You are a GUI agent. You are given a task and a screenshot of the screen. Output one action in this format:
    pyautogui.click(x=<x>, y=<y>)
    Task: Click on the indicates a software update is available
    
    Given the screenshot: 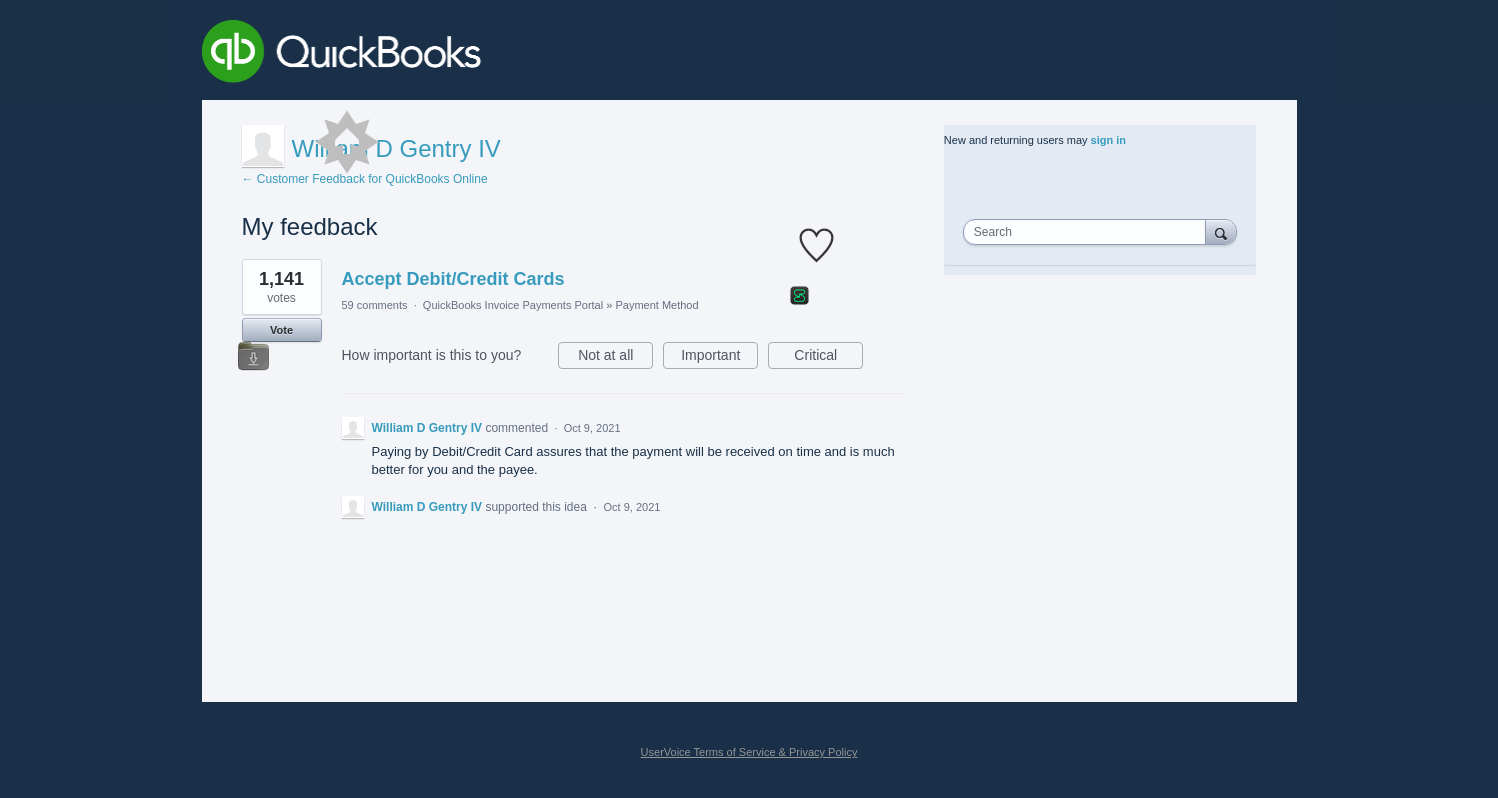 What is the action you would take?
    pyautogui.click(x=347, y=142)
    